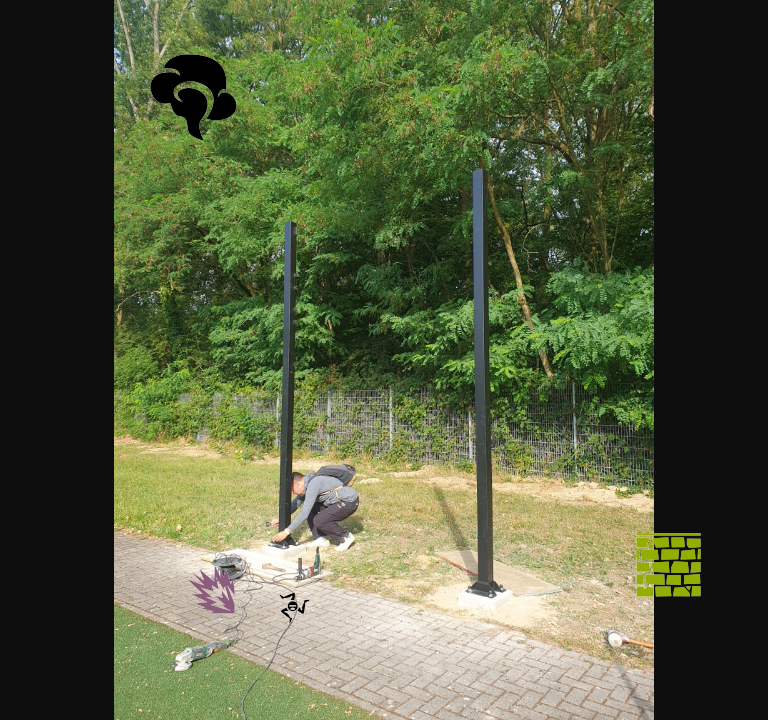 The width and height of the screenshot is (768, 720). What do you see at coordinates (211, 589) in the screenshot?
I see `indicates an explosion or blast effect in a game` at bounding box center [211, 589].